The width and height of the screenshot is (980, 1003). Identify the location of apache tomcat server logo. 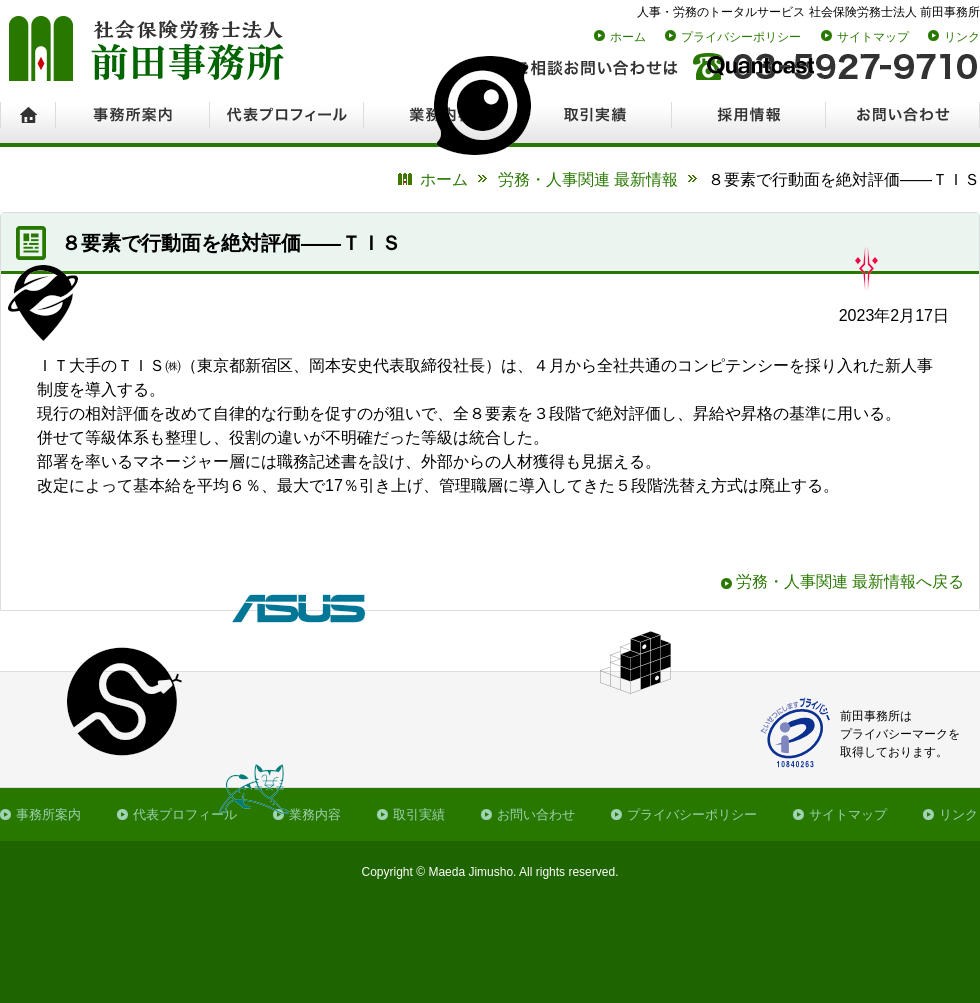
(254, 789).